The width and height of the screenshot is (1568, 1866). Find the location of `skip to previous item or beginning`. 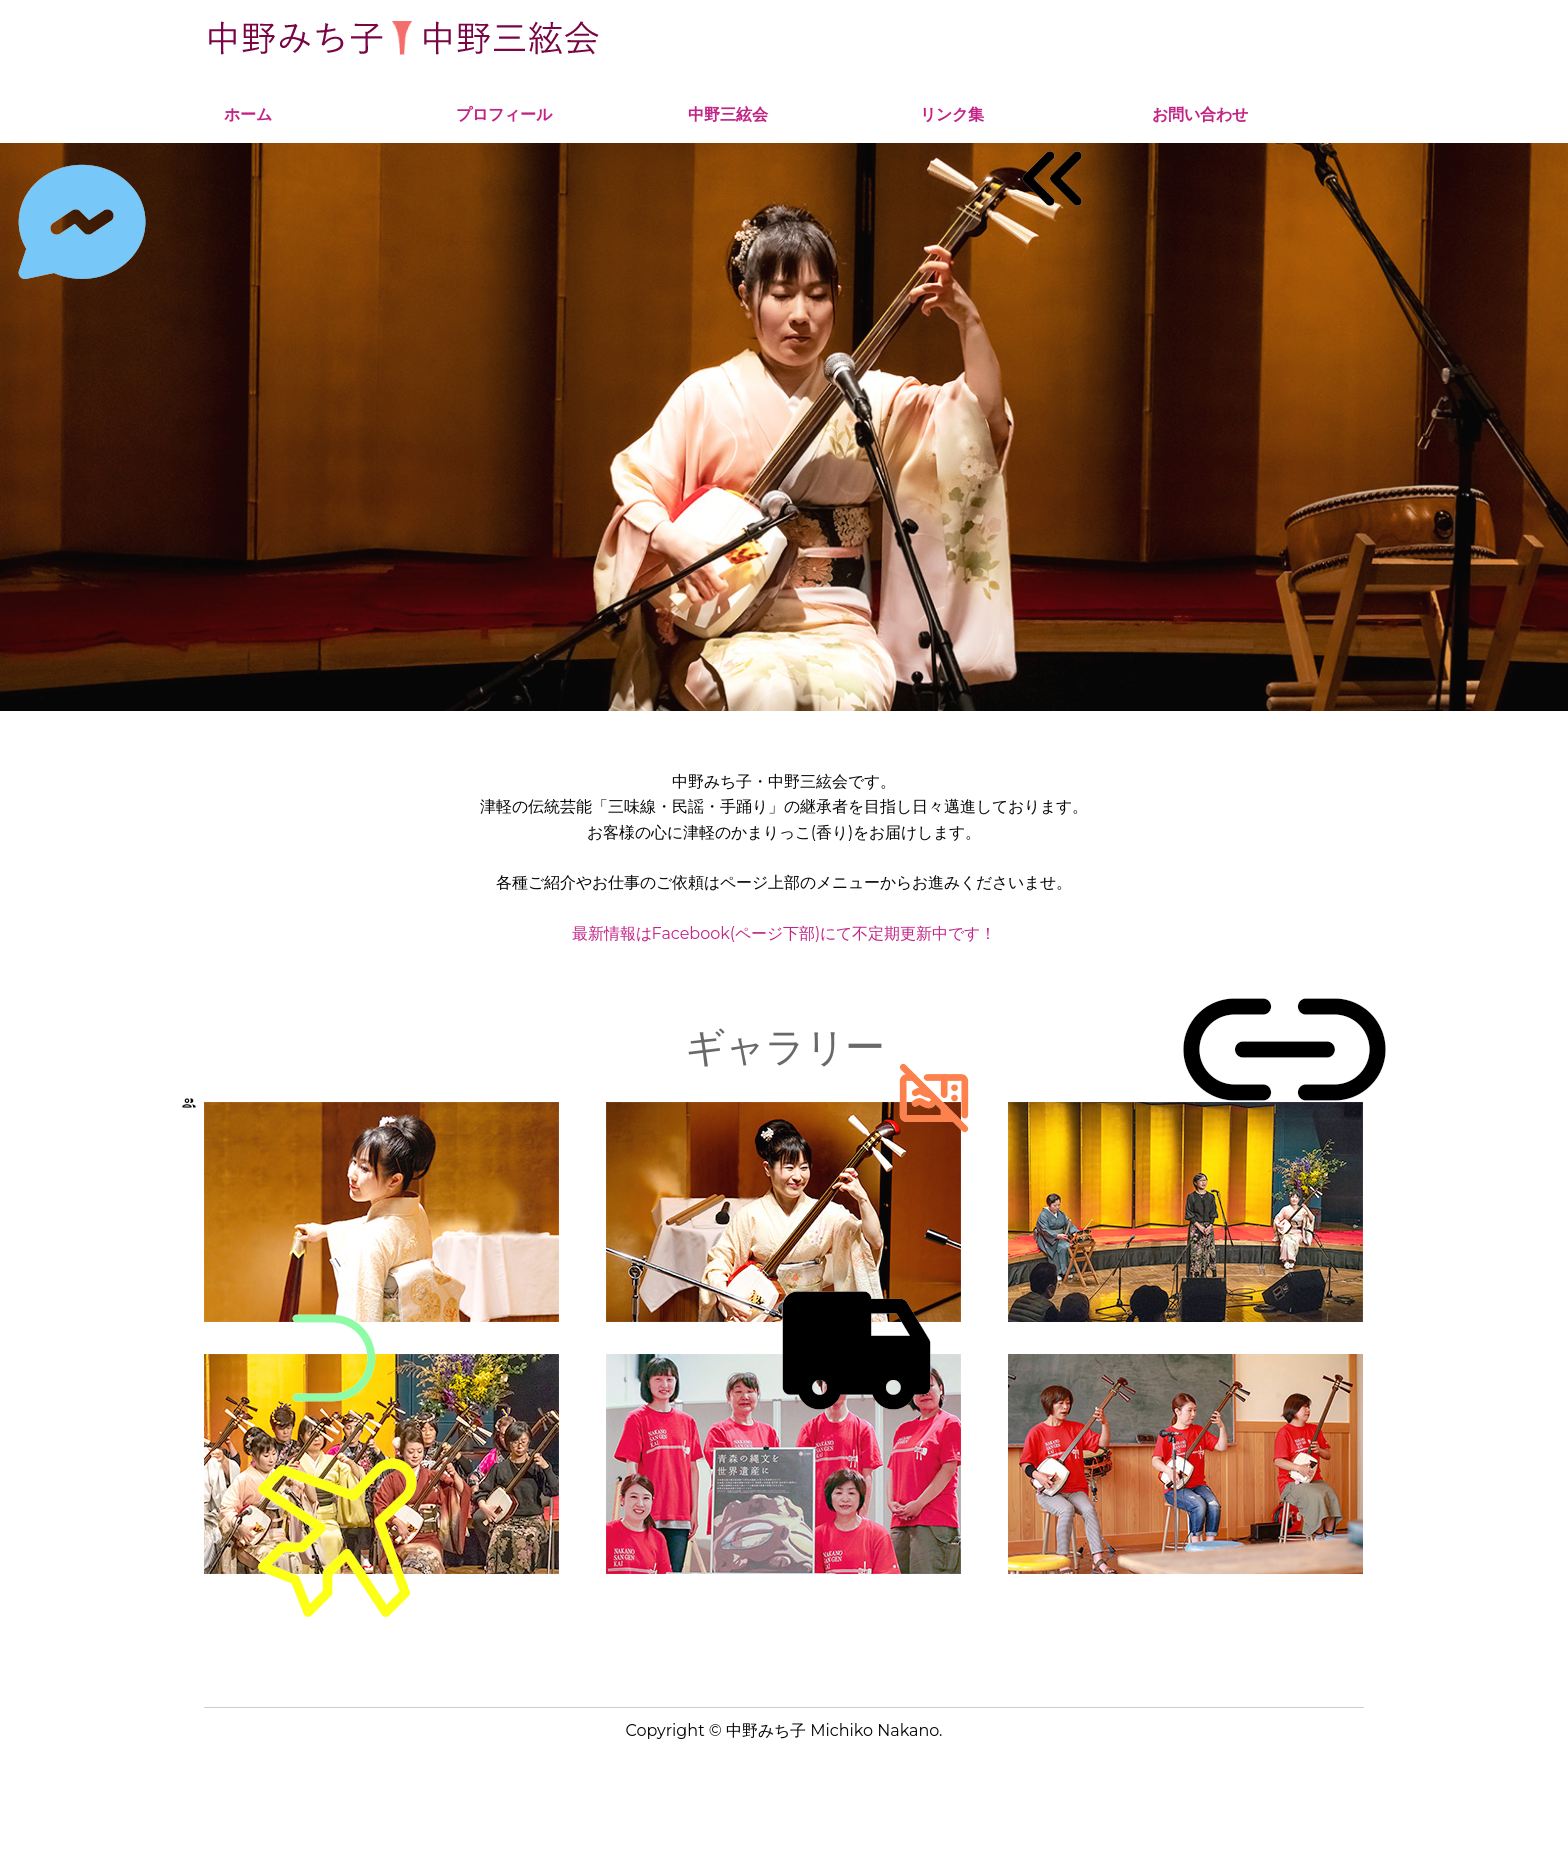

skip to previous item or beginning is located at coordinates (1054, 178).